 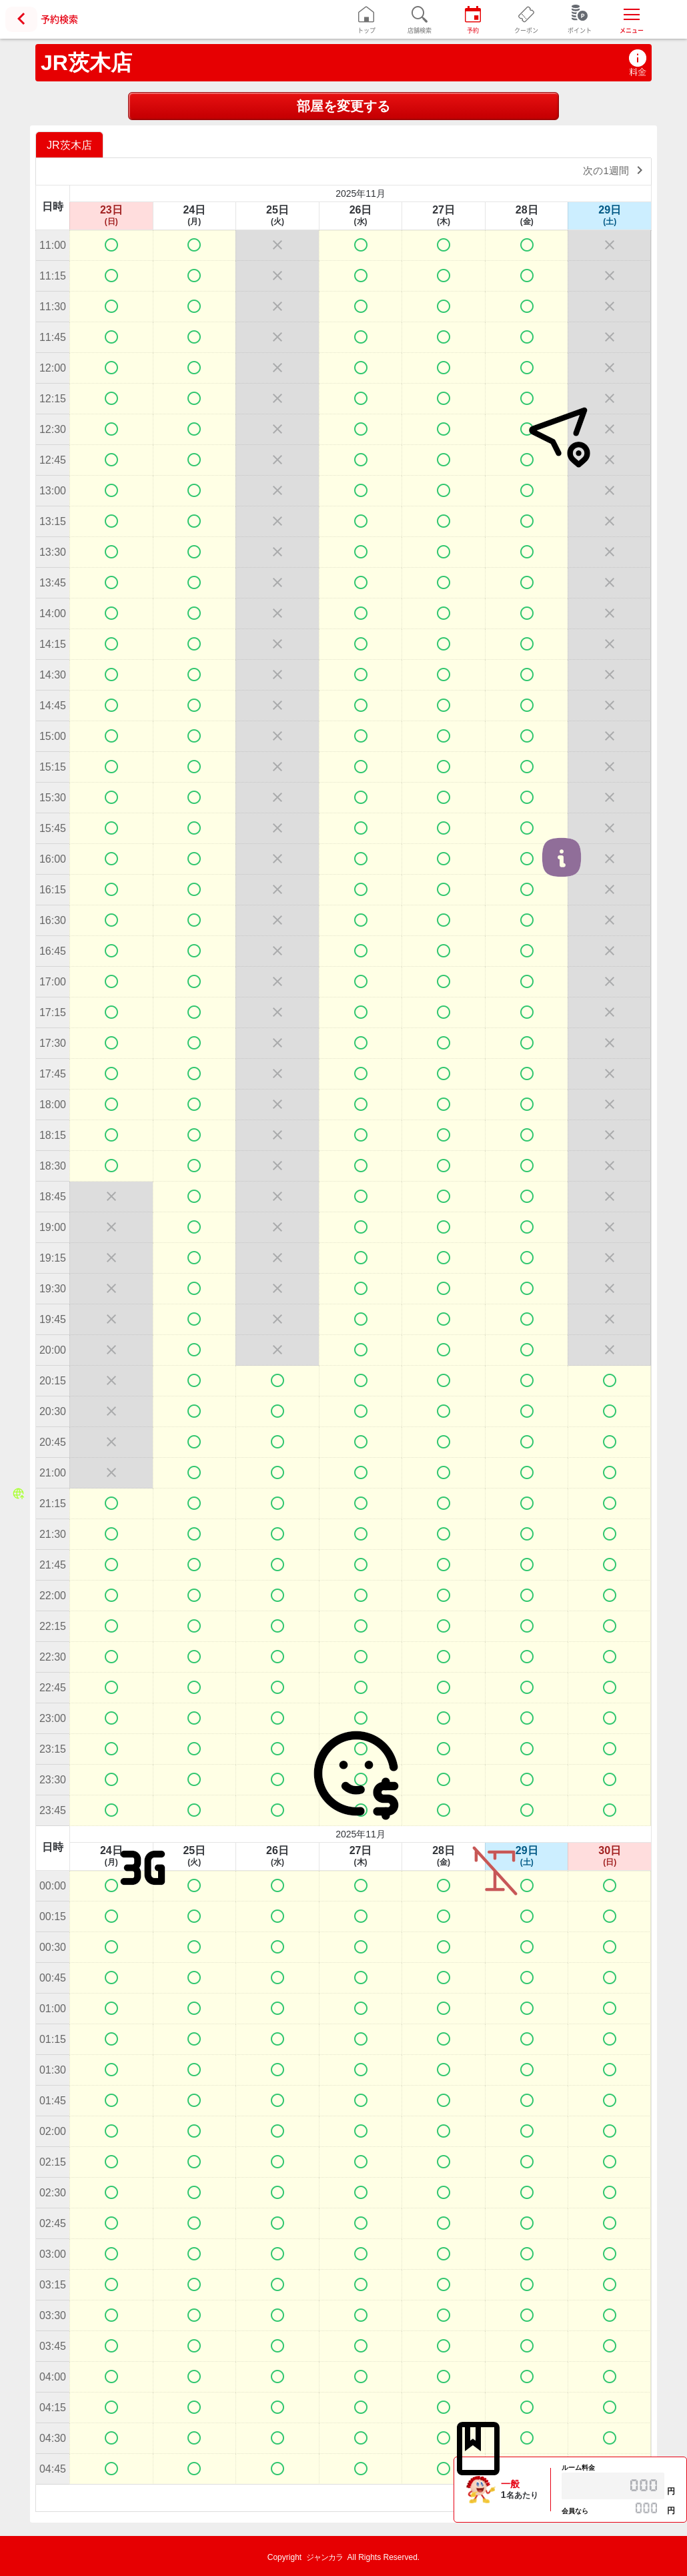 I want to click on indicates 3G mobile network connection, so click(x=144, y=1867).